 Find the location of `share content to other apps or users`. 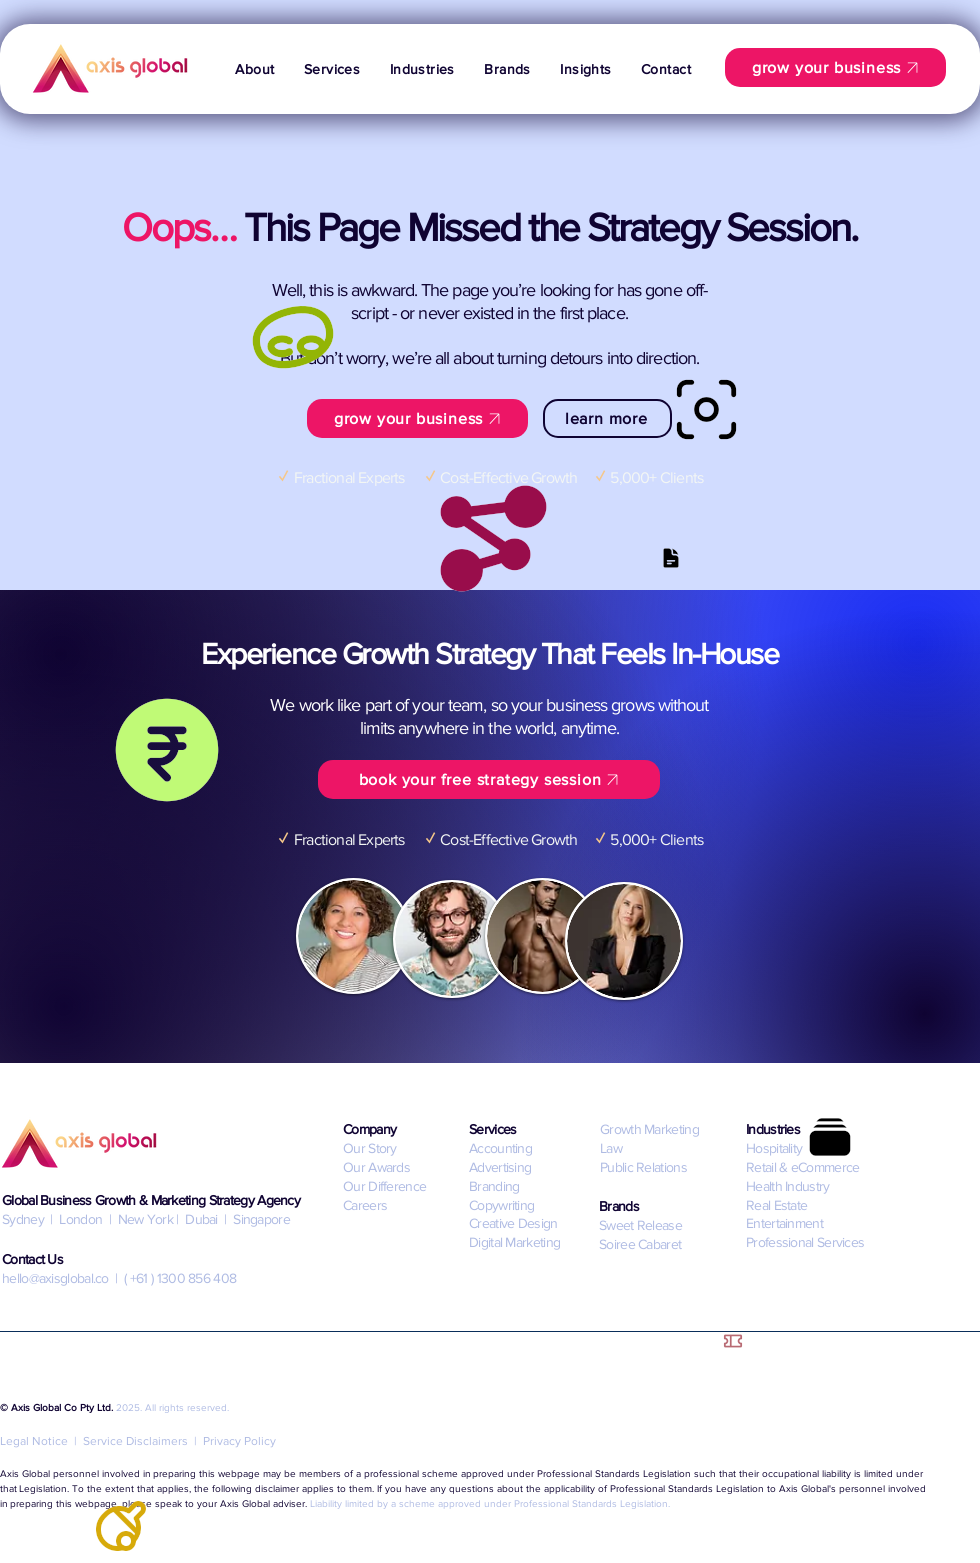

share content to other apps or users is located at coordinates (493, 538).